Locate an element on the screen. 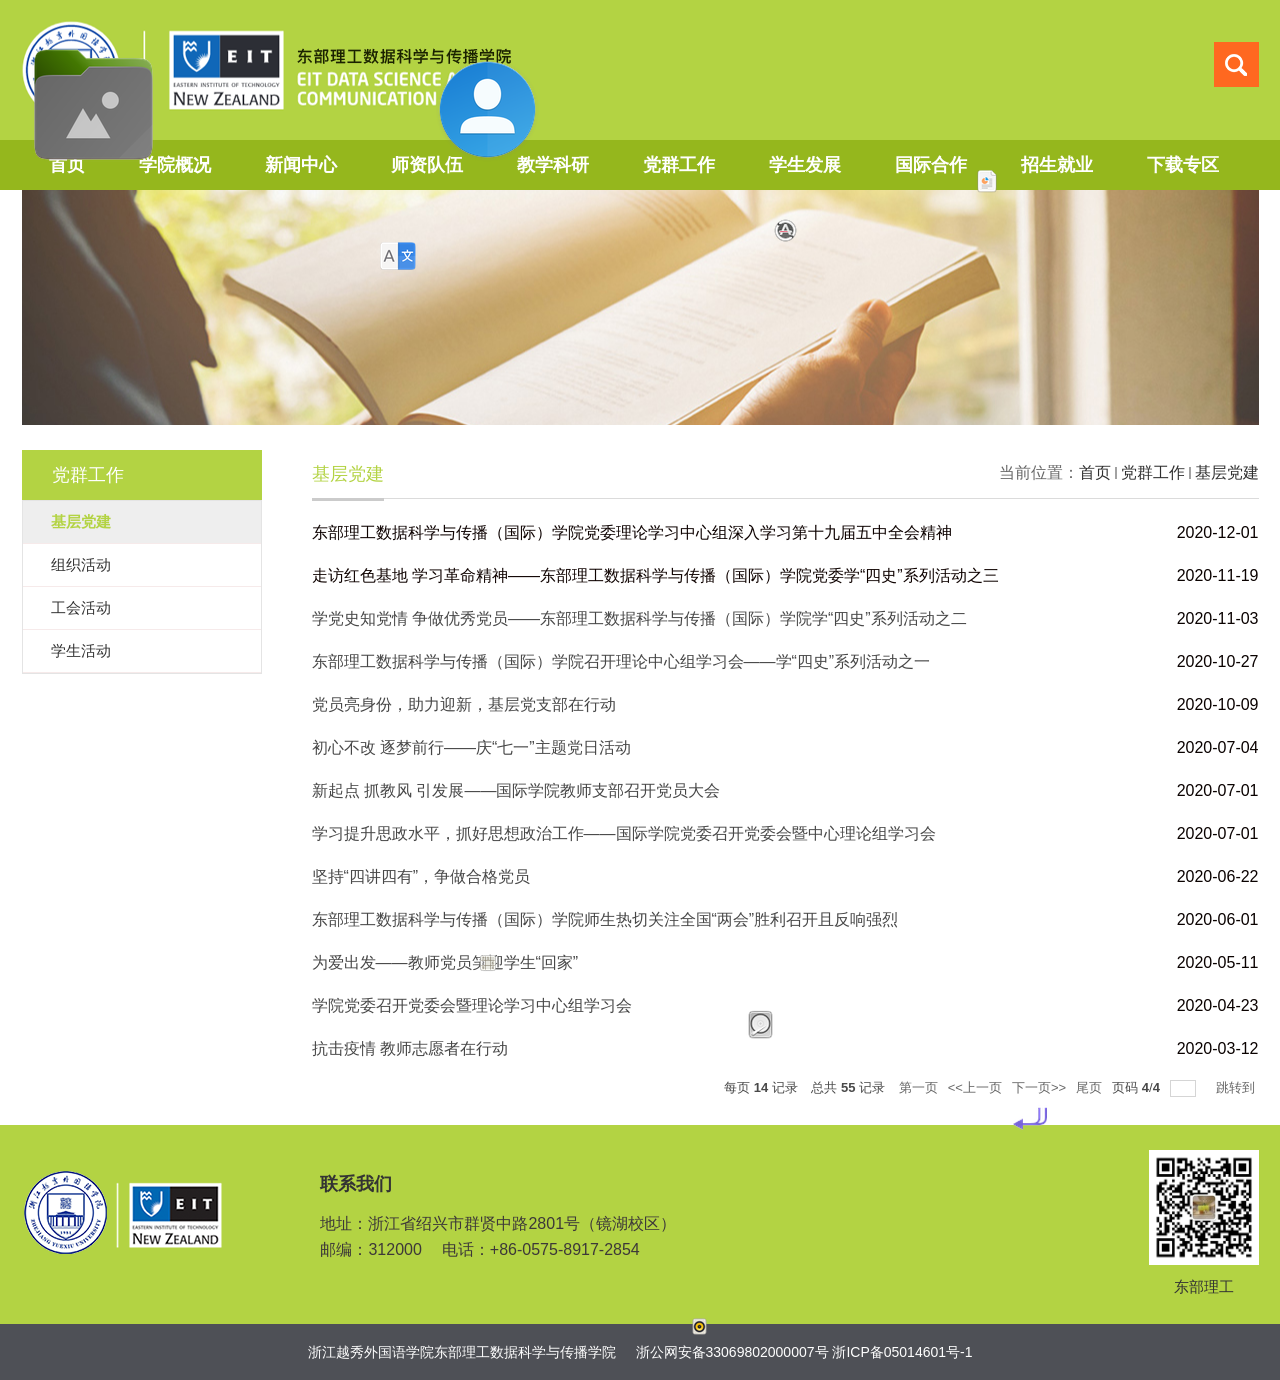  open disk management utility is located at coordinates (760, 1024).